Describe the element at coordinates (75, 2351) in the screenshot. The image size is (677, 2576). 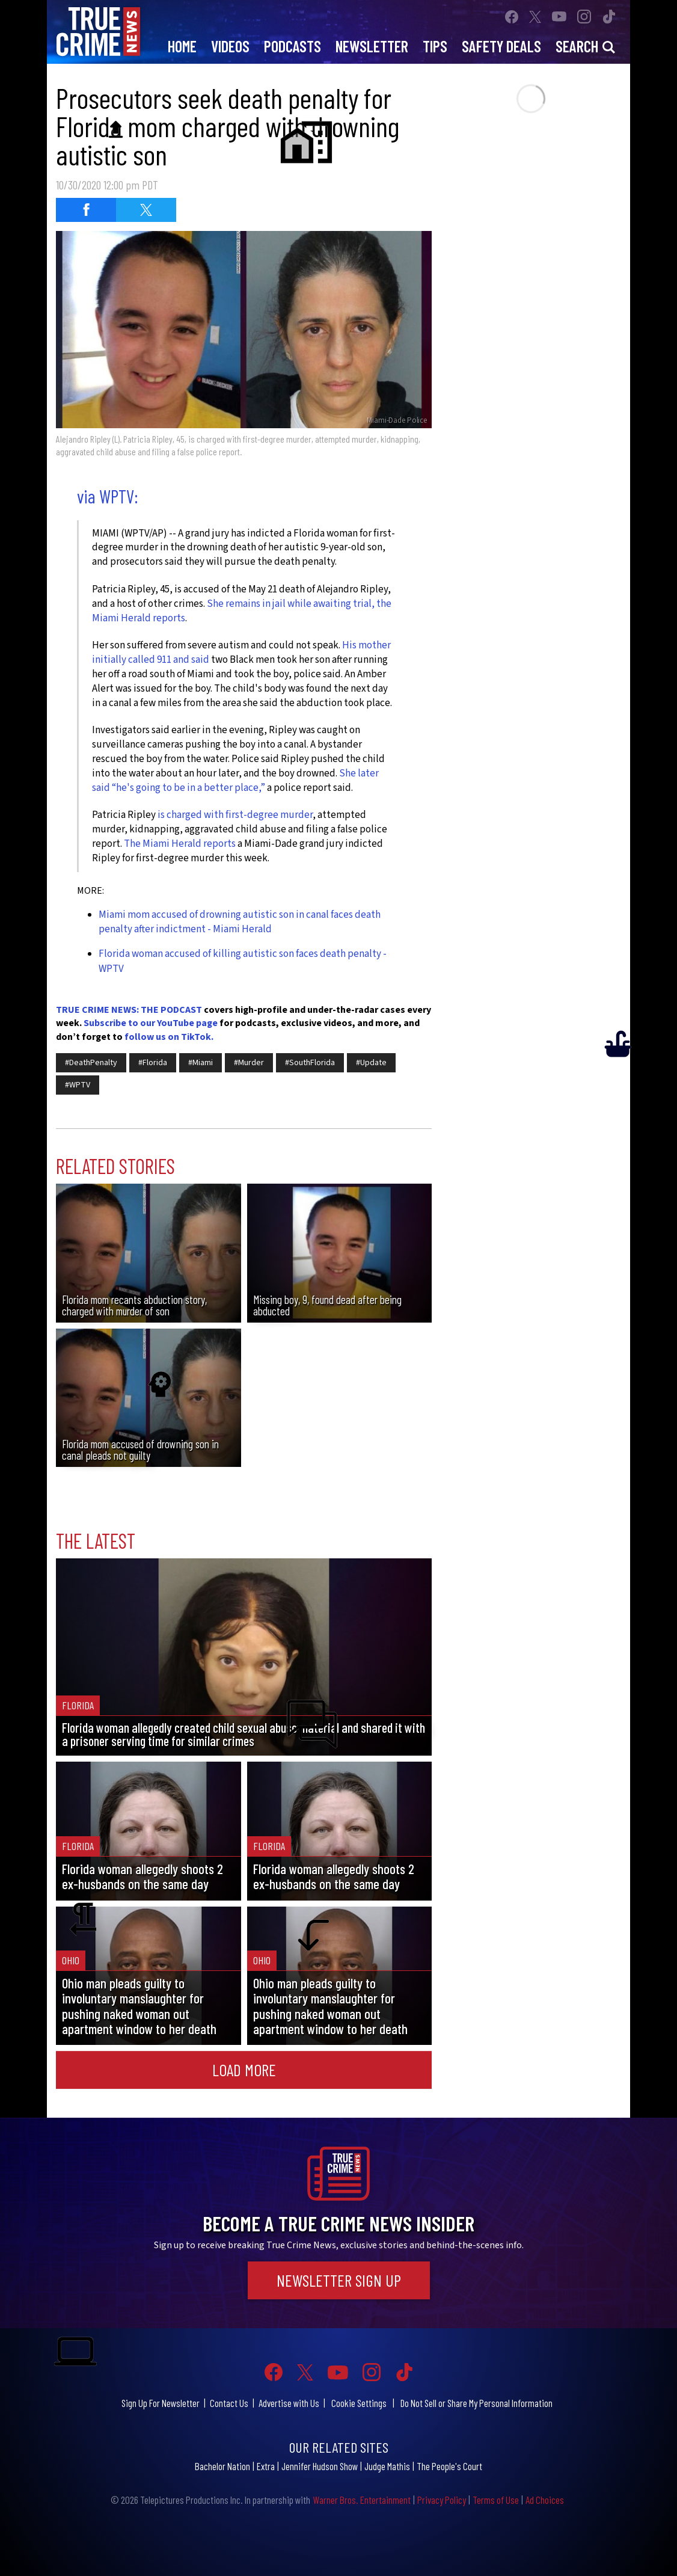
I see `access laptop or computer settings` at that location.